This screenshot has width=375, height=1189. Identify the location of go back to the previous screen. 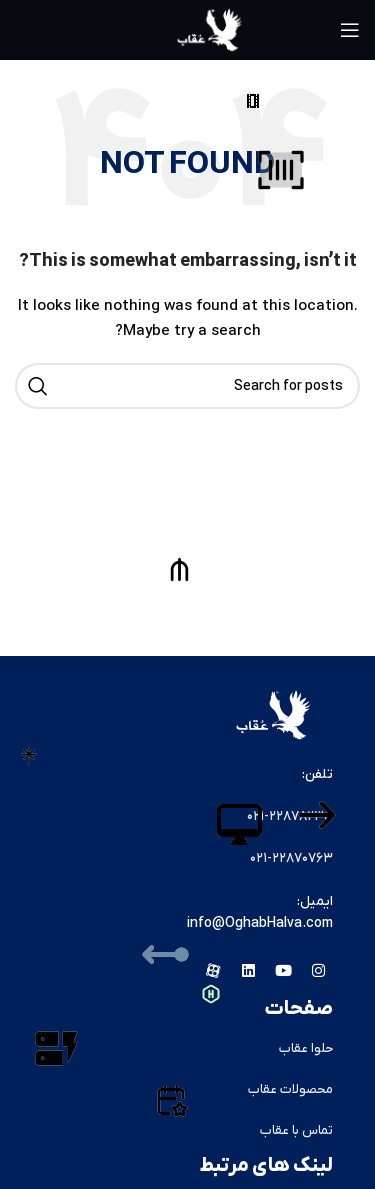
(165, 954).